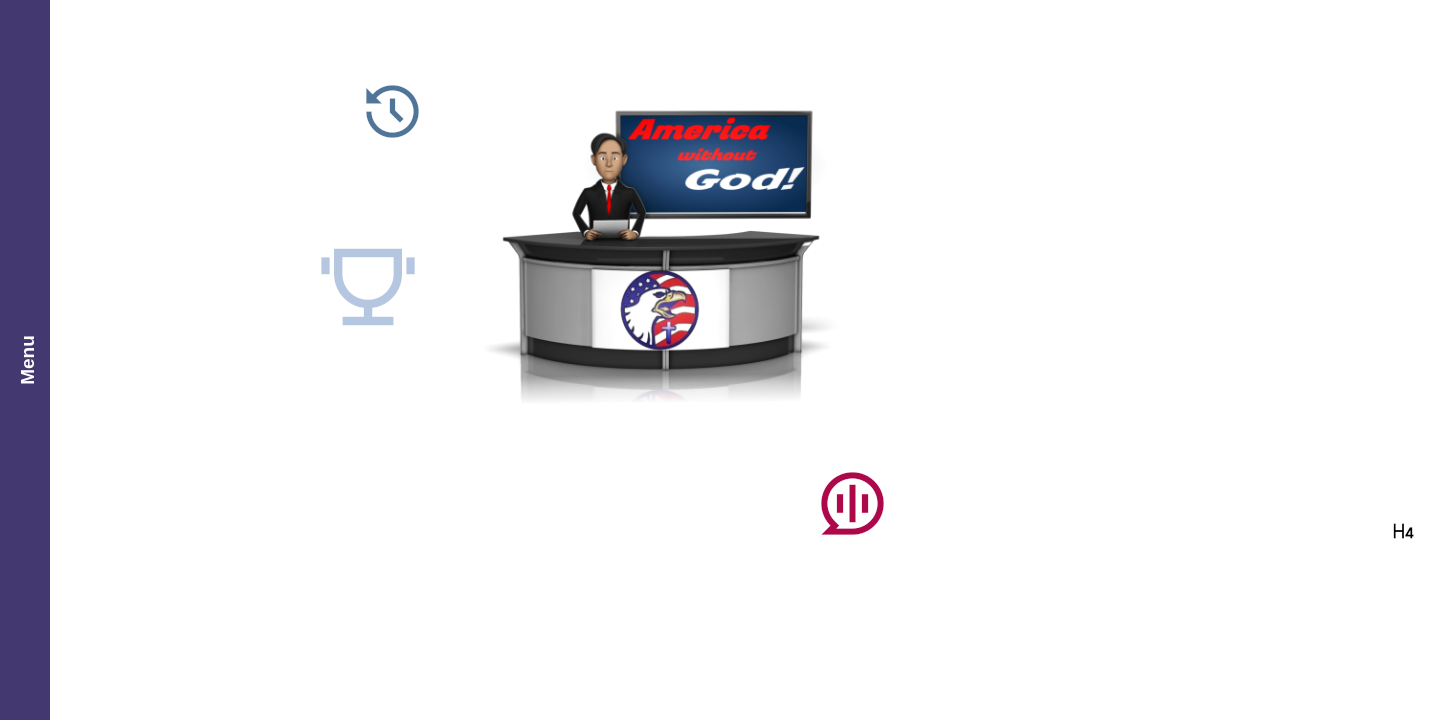 This screenshot has height=720, width=1440. What do you see at coordinates (852, 503) in the screenshot?
I see `start a voice message or audio chat` at bounding box center [852, 503].